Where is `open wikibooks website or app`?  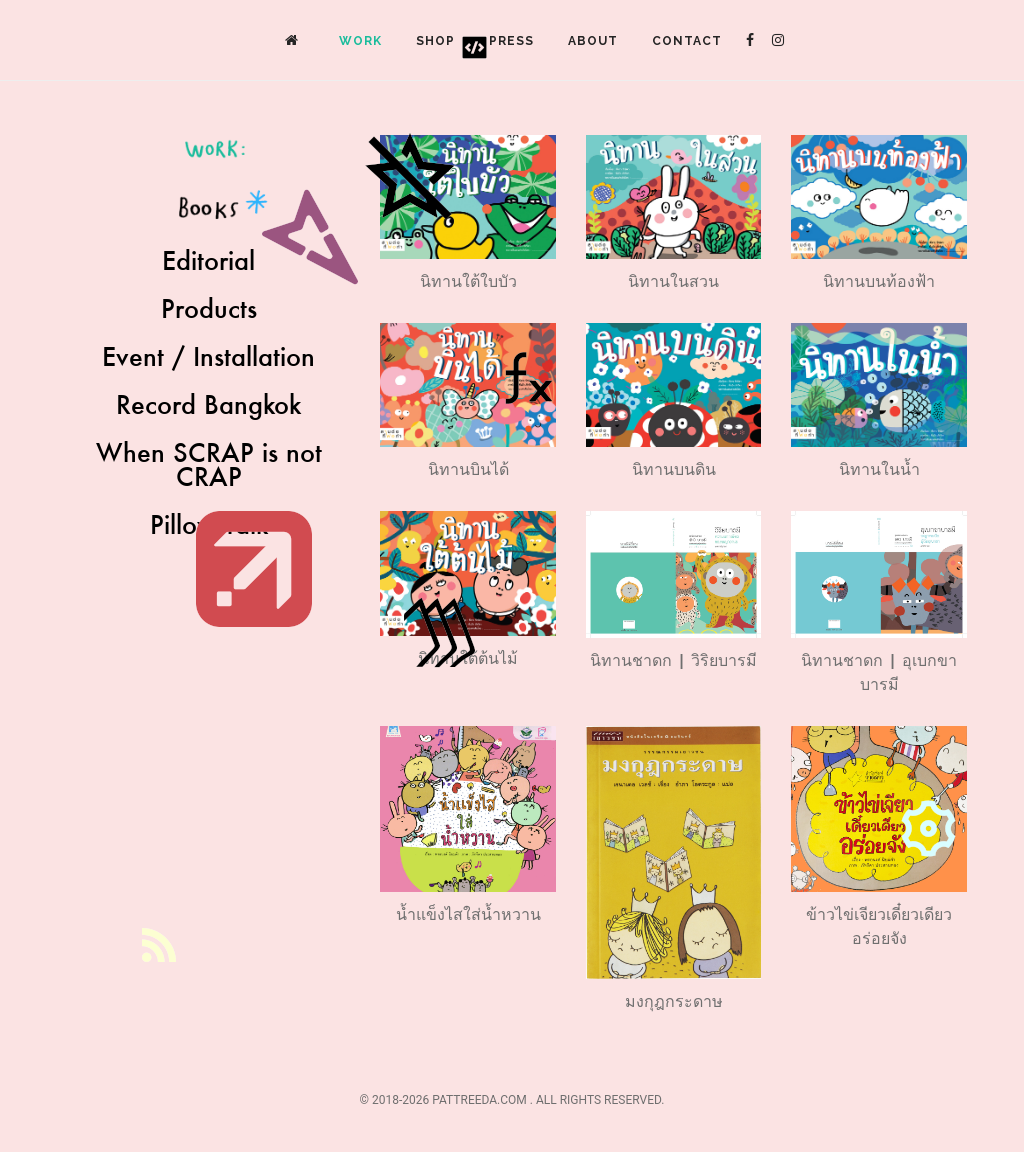
open wikibooks website or app is located at coordinates (439, 632).